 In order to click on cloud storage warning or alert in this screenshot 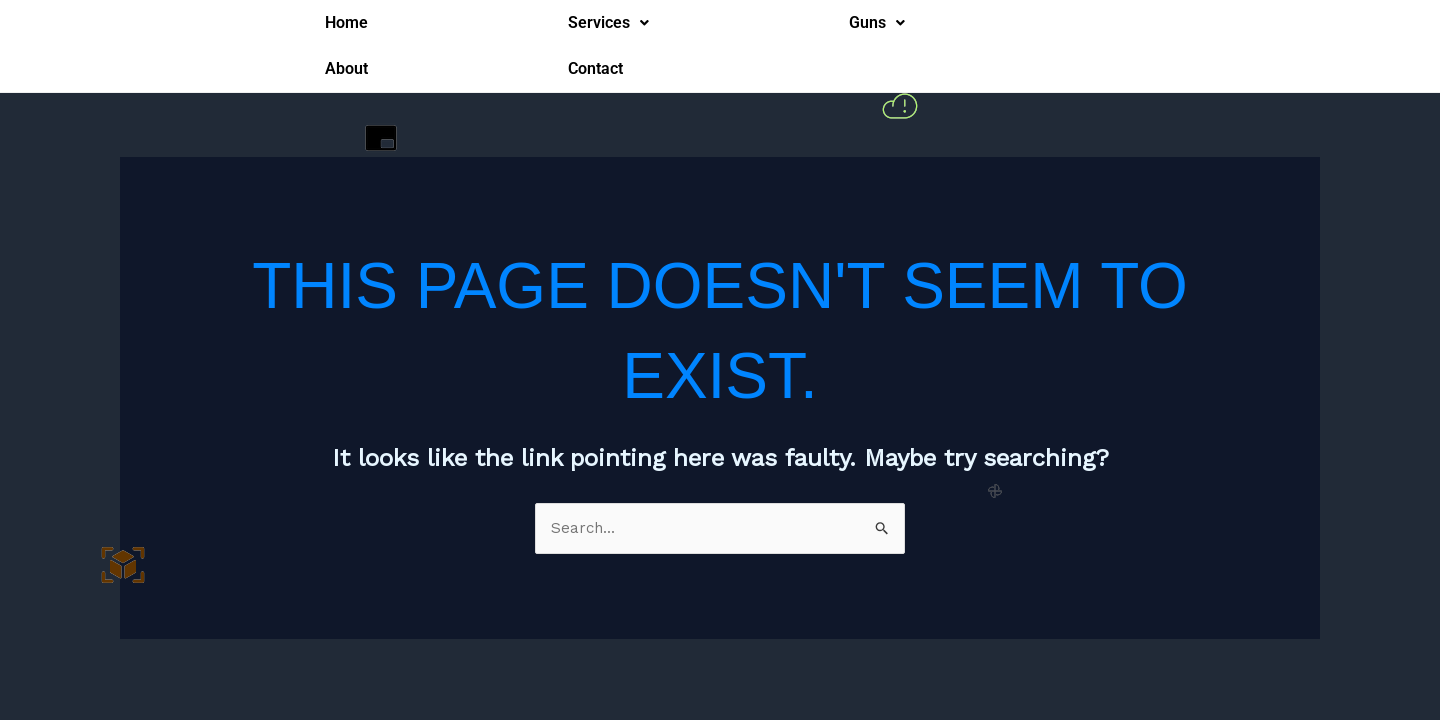, I will do `click(900, 106)`.